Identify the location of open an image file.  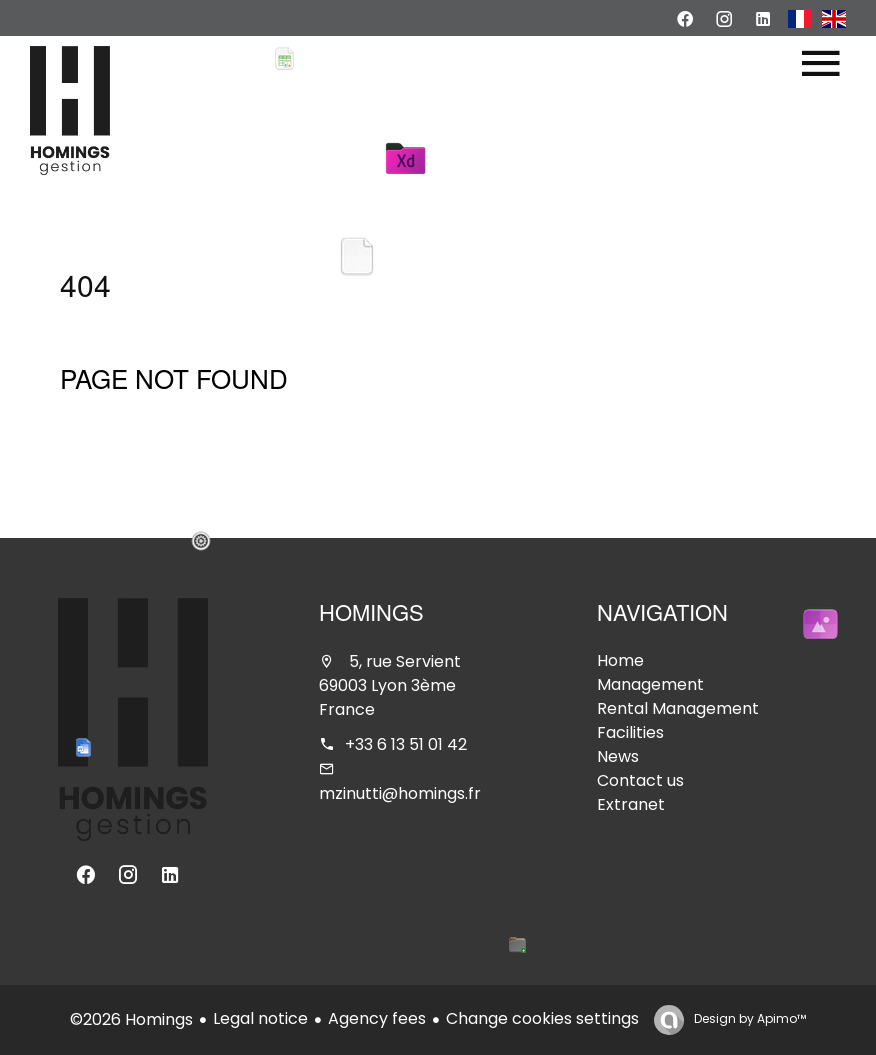
(820, 623).